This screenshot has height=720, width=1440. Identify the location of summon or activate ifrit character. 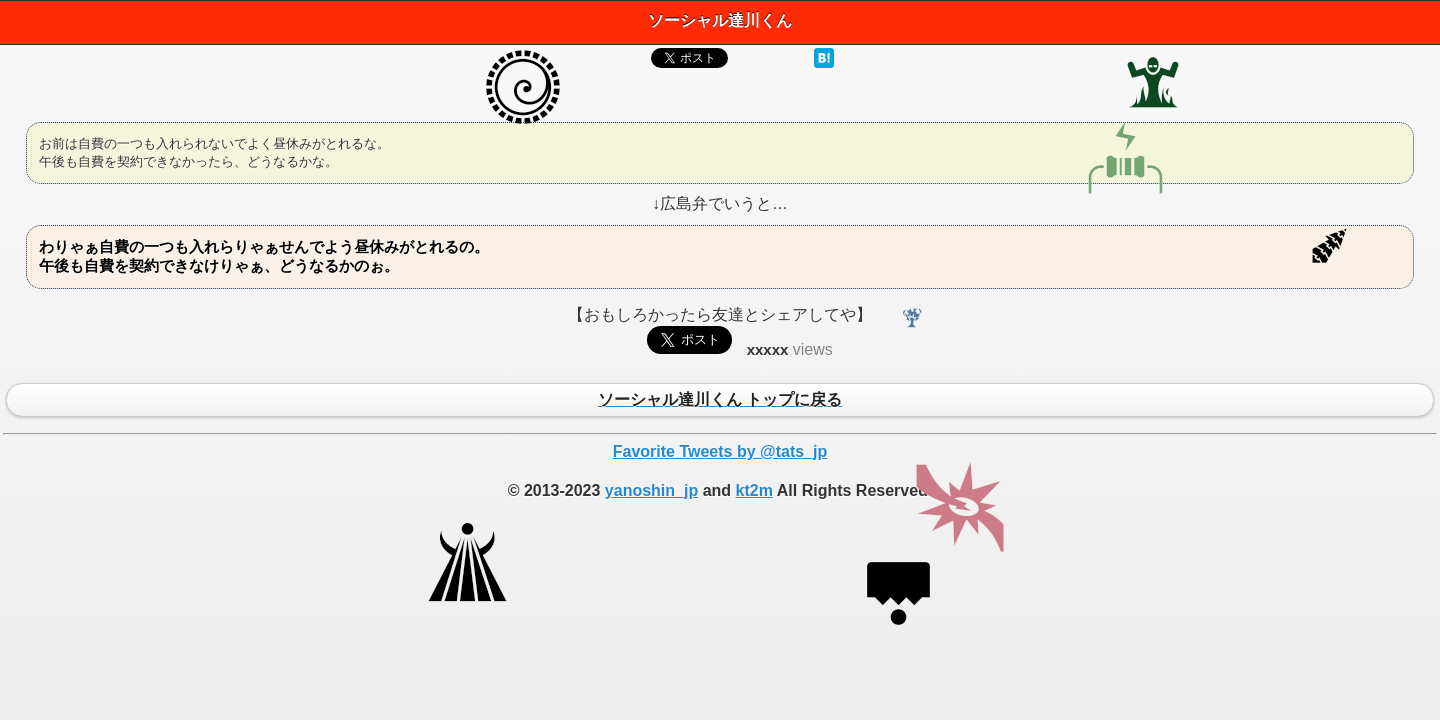
(1153, 82).